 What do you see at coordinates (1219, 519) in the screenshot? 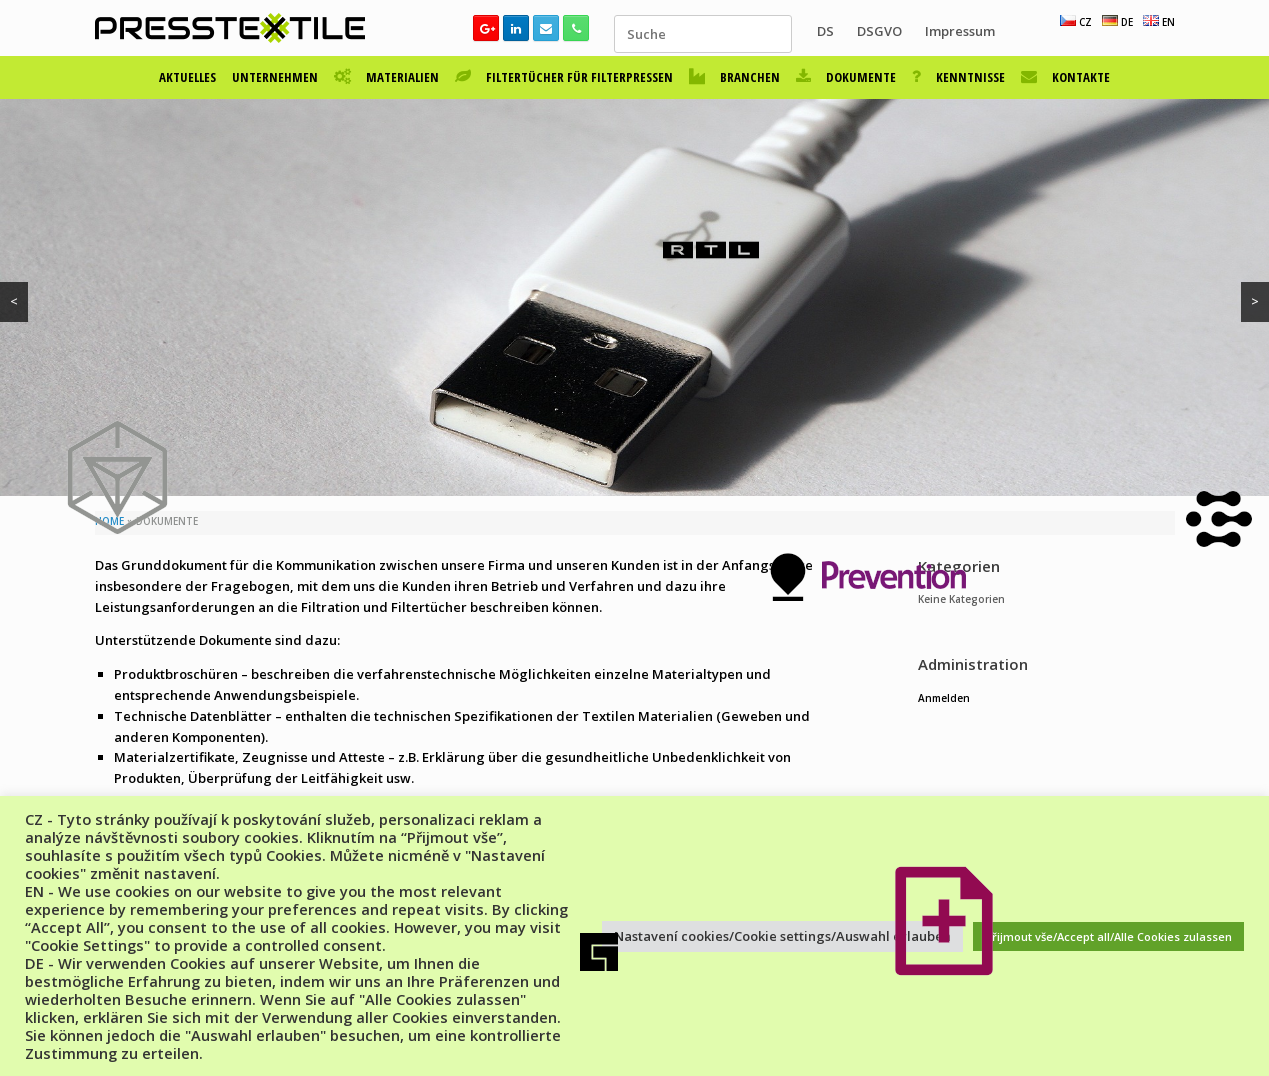
I see `open the Clarifai app or service` at bounding box center [1219, 519].